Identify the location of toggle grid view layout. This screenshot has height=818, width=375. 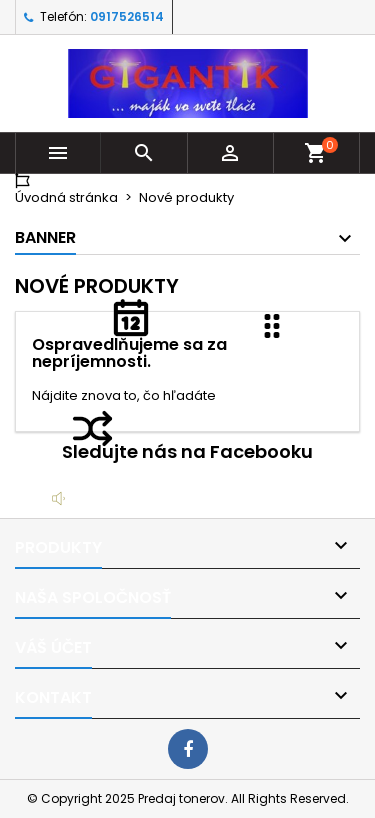
(272, 326).